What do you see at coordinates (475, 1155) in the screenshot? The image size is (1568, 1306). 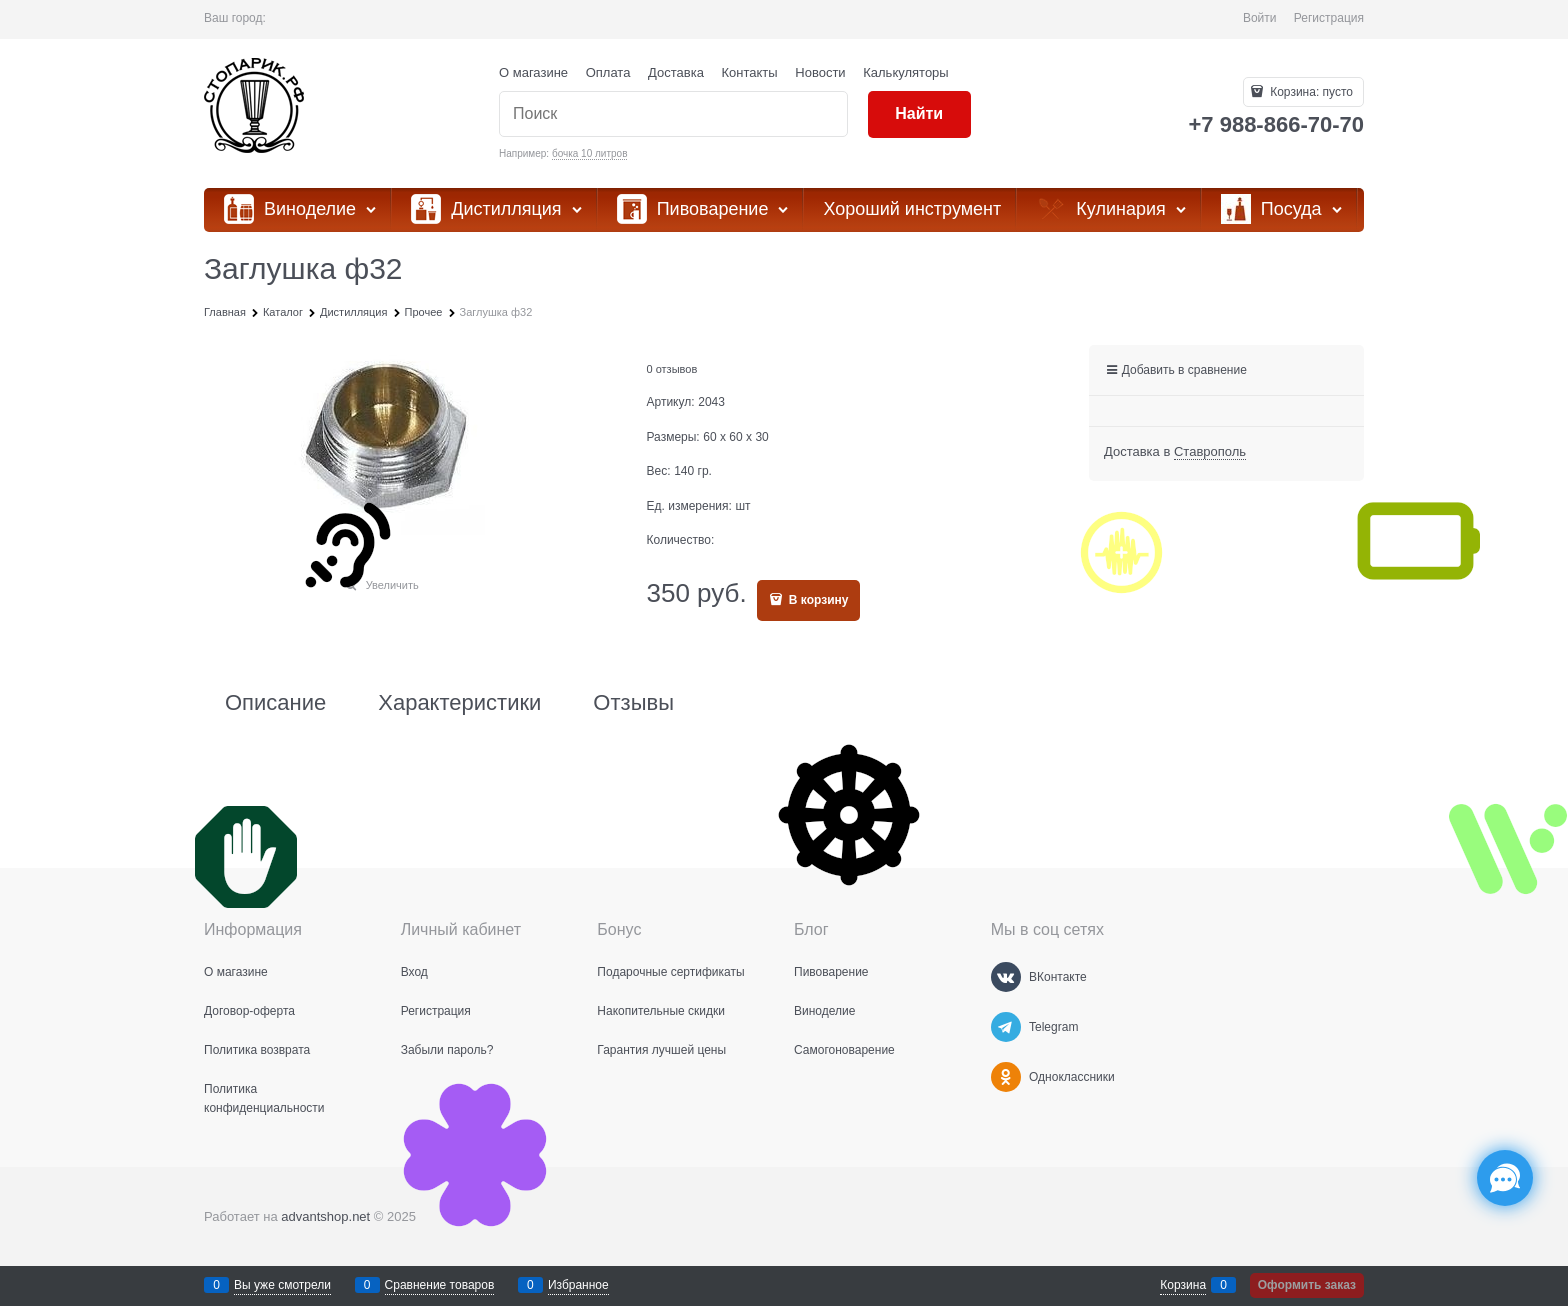 I see `indicates a lucky or bonus reward` at bounding box center [475, 1155].